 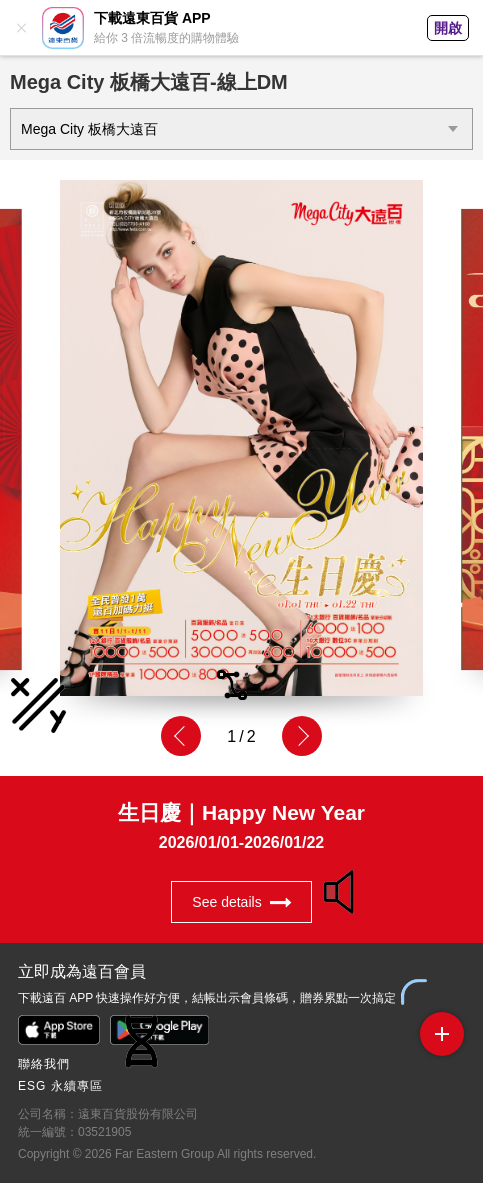 I want to click on perform floor division operation (x ÷ y rounded down), so click(x=38, y=705).